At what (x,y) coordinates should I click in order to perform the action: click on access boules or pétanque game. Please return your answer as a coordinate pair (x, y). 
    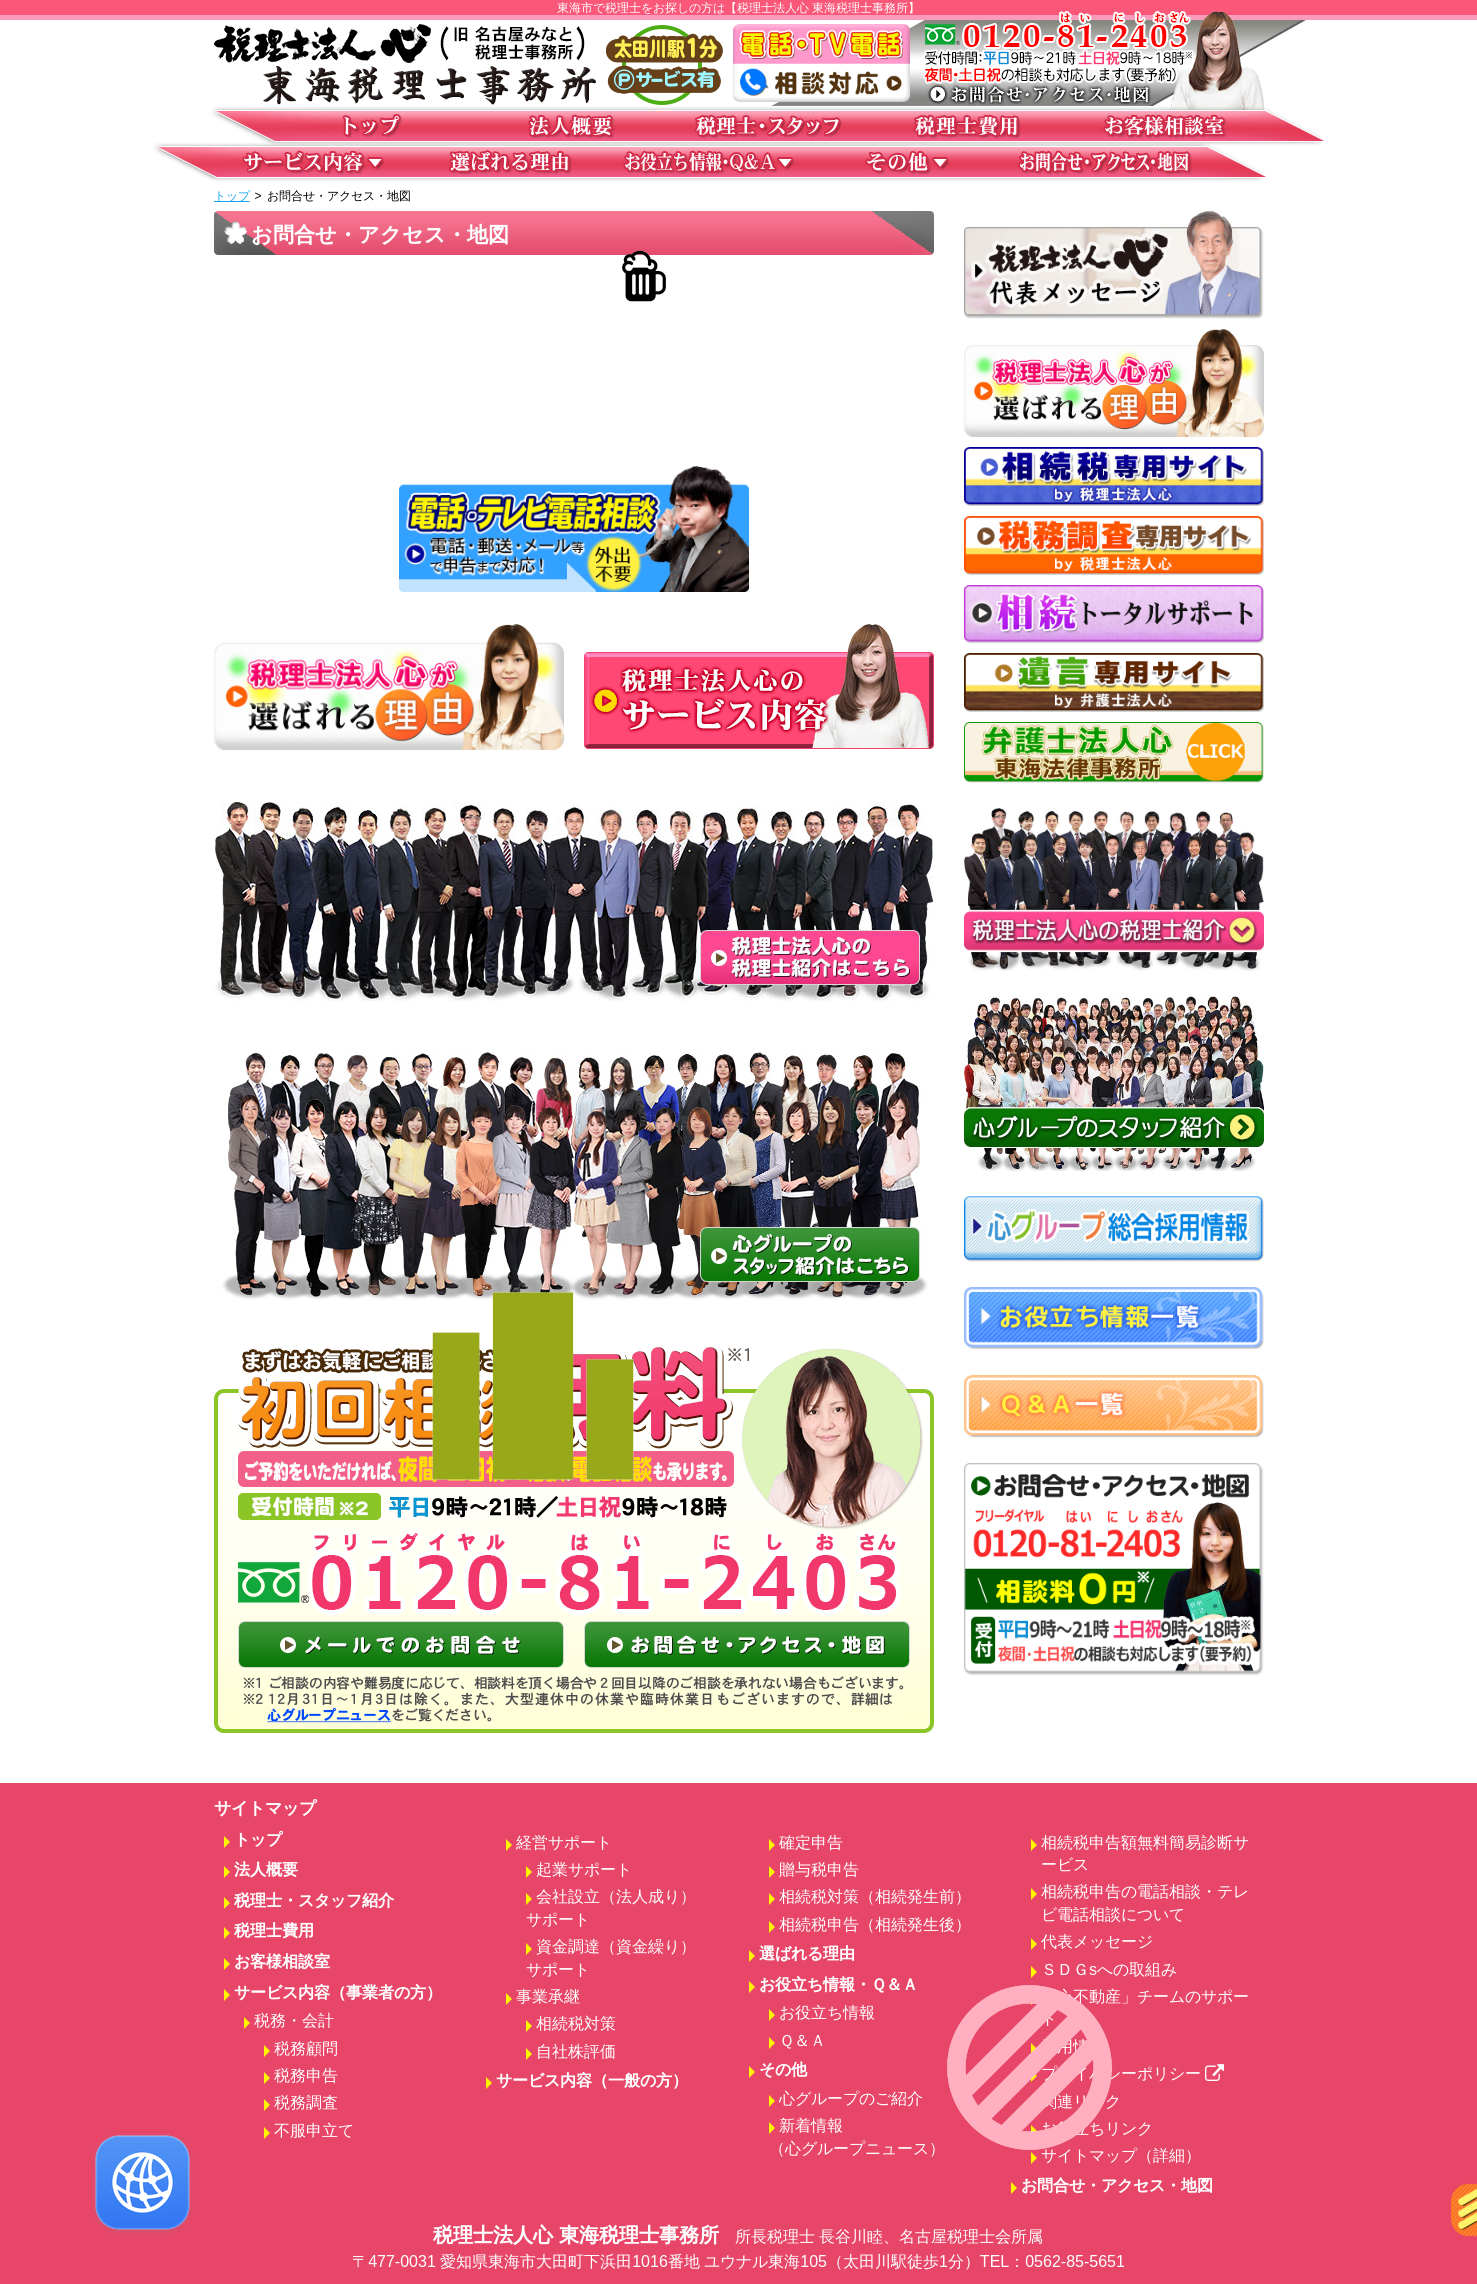
    Looking at the image, I should click on (1029, 2067).